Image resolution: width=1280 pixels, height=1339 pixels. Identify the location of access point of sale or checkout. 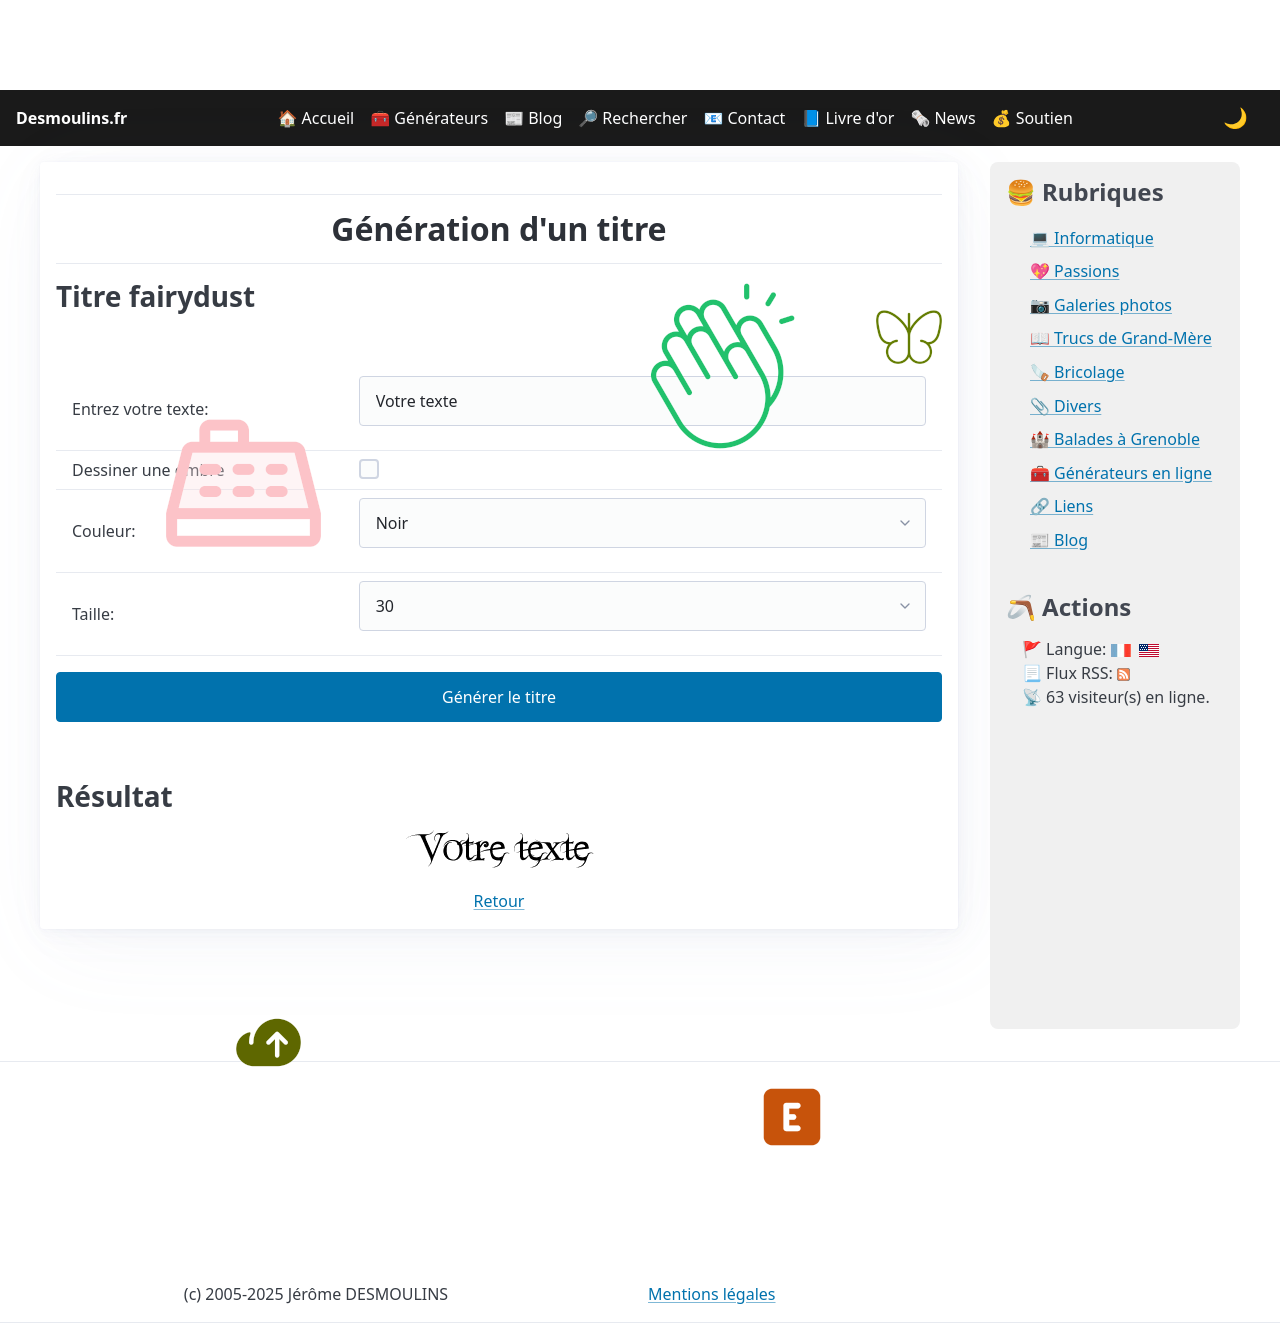
(243, 491).